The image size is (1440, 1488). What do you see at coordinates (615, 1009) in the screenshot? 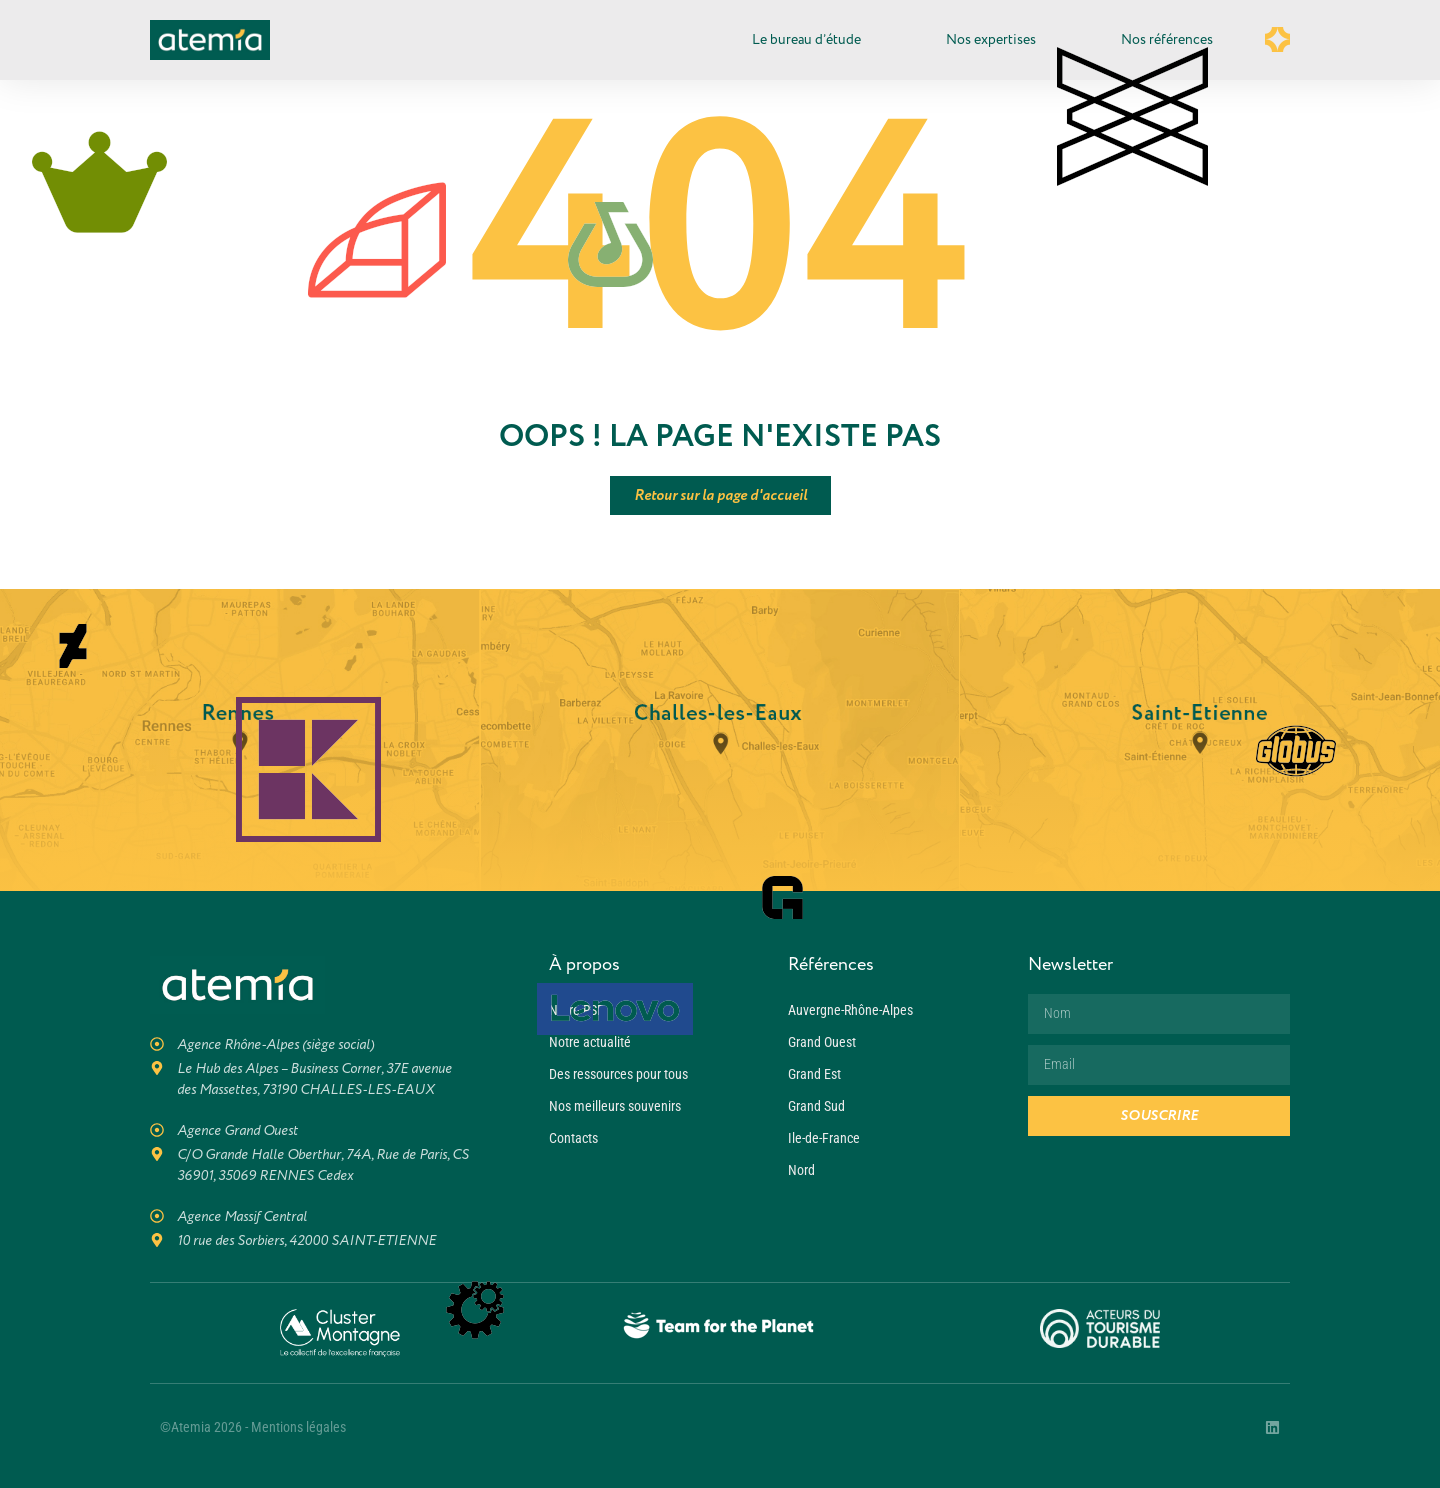
I see `Lenovo brand logo` at bounding box center [615, 1009].